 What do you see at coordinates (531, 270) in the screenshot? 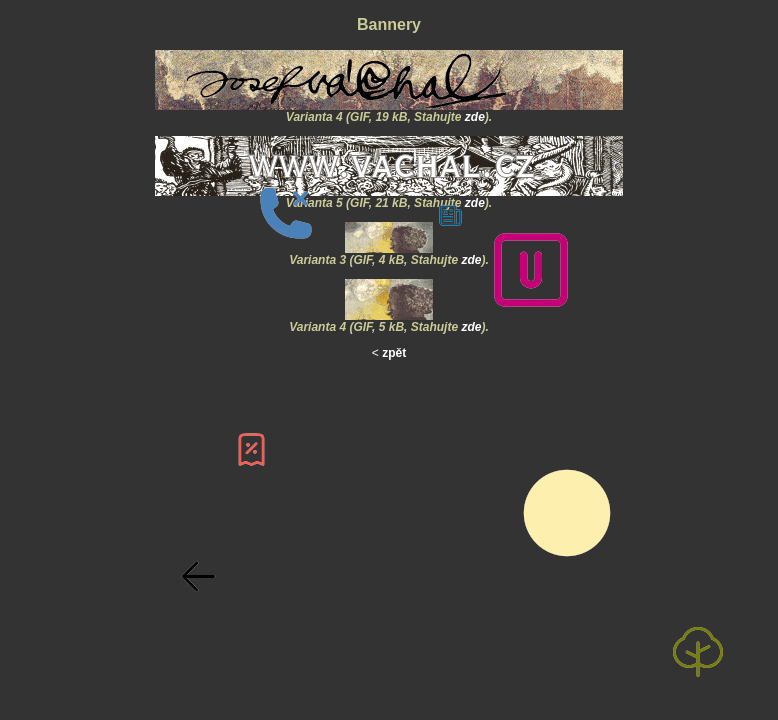
I see `indicates underline text formatting option` at bounding box center [531, 270].